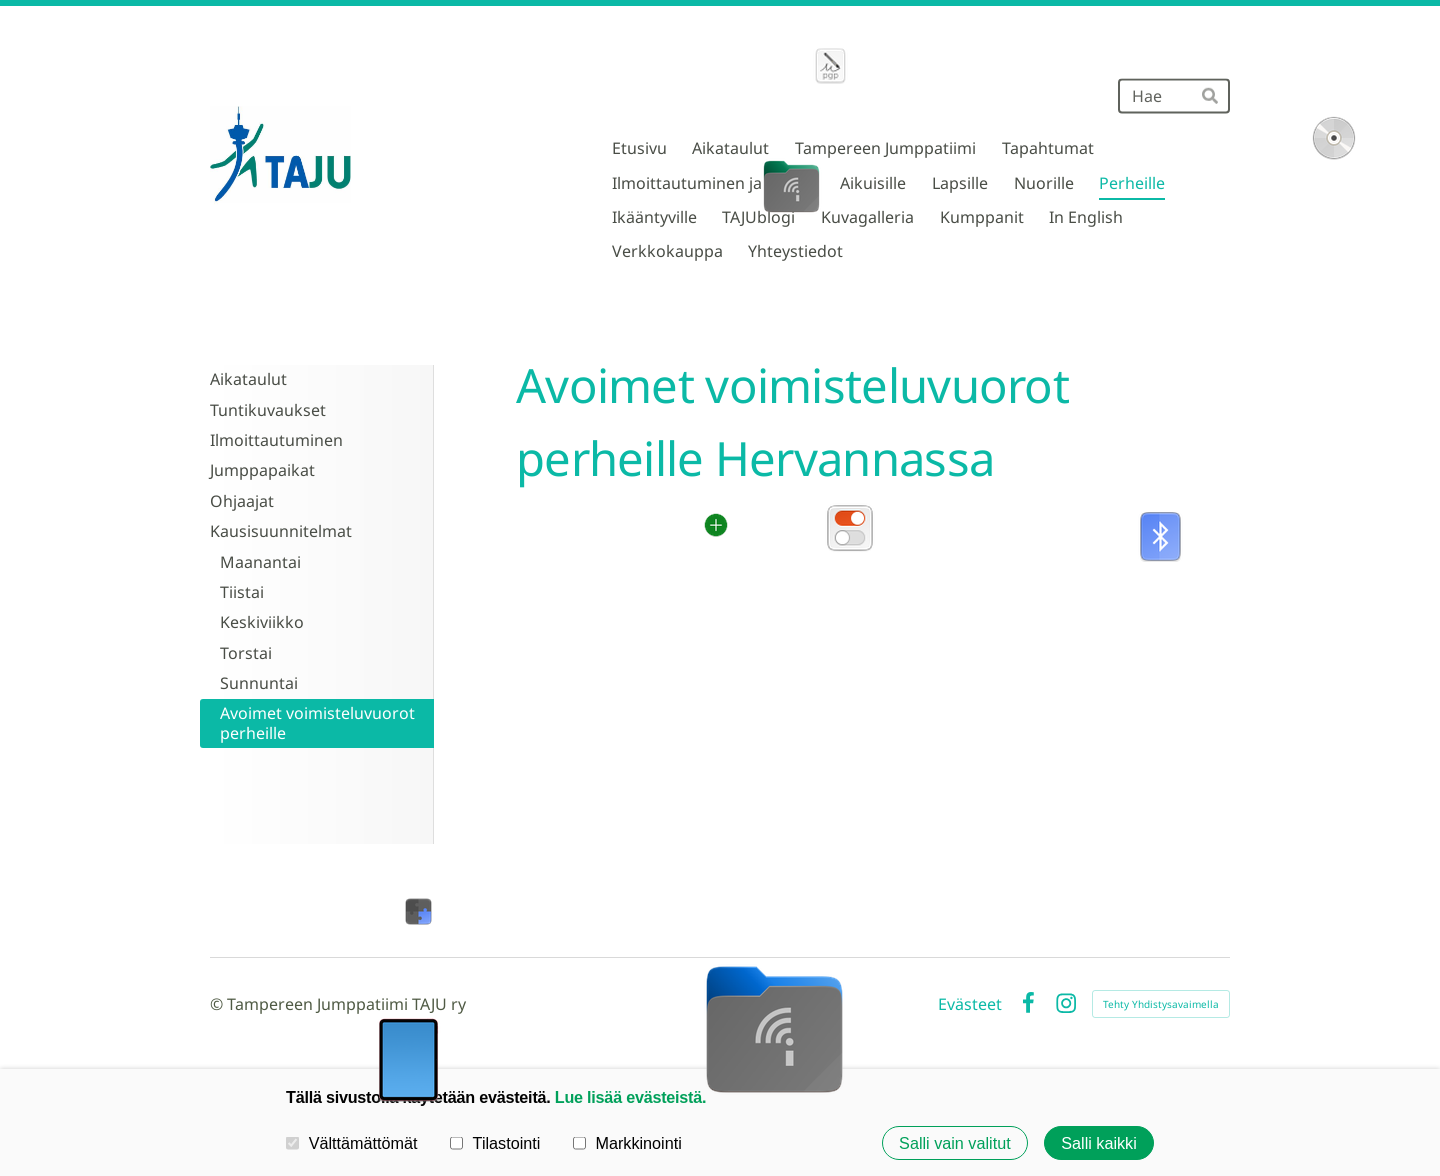  What do you see at coordinates (408, 1060) in the screenshot?
I see `connected iPad device` at bounding box center [408, 1060].